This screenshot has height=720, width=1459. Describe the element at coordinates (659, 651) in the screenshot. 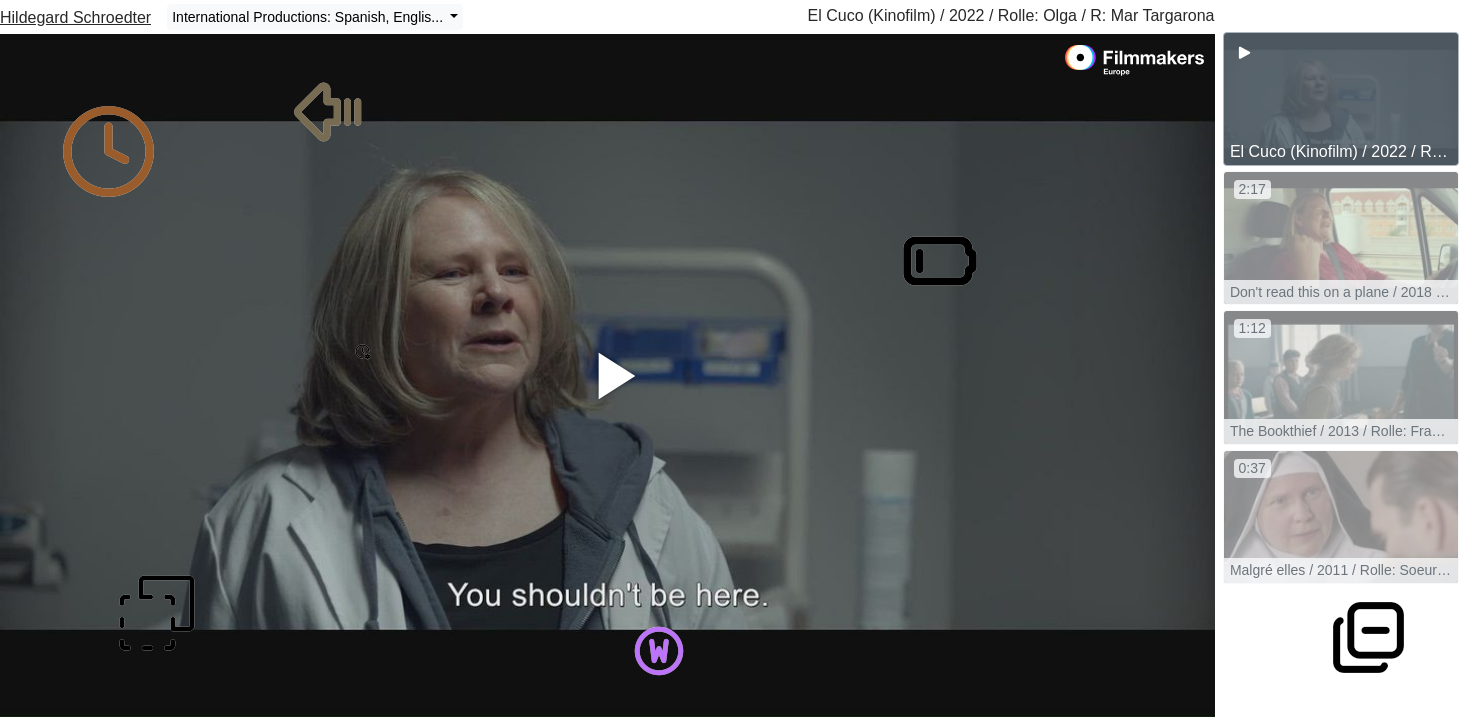

I see `access Wikipedia or wiki-related content` at that location.